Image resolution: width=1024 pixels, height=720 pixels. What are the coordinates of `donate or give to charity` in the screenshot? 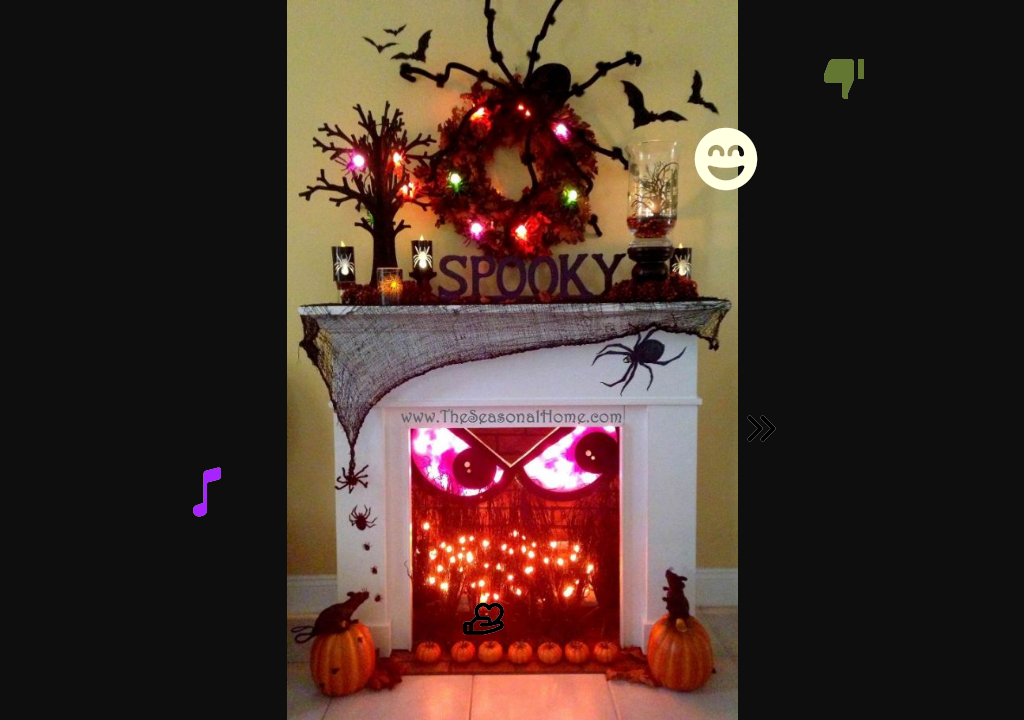 It's located at (484, 619).